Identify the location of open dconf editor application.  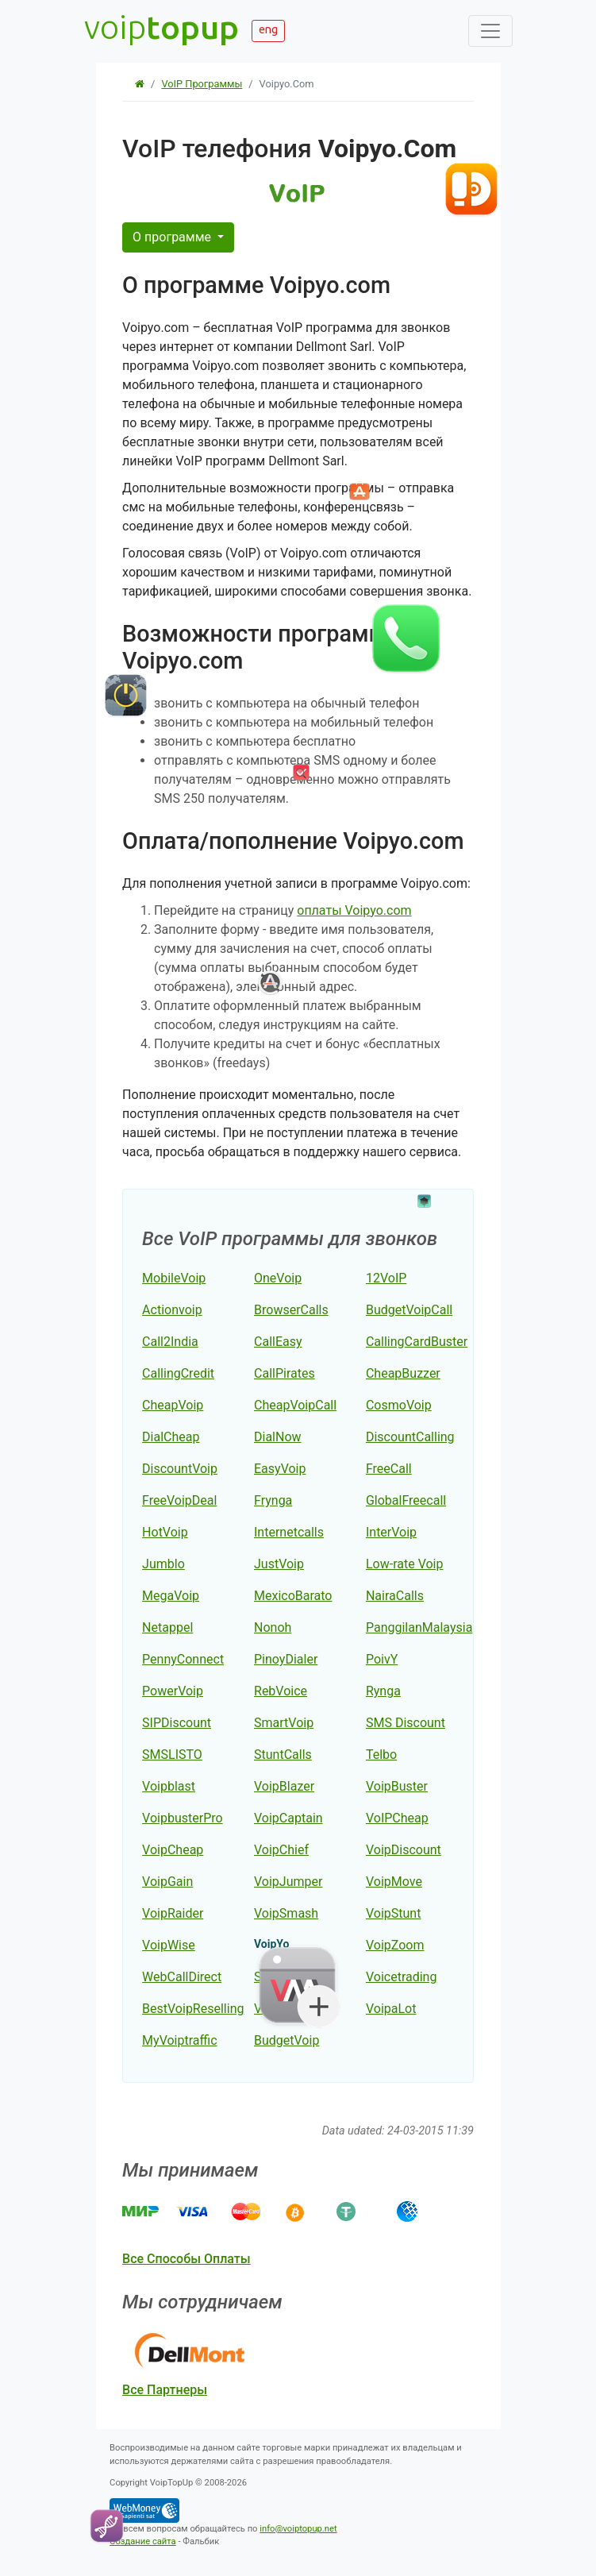
(301, 772).